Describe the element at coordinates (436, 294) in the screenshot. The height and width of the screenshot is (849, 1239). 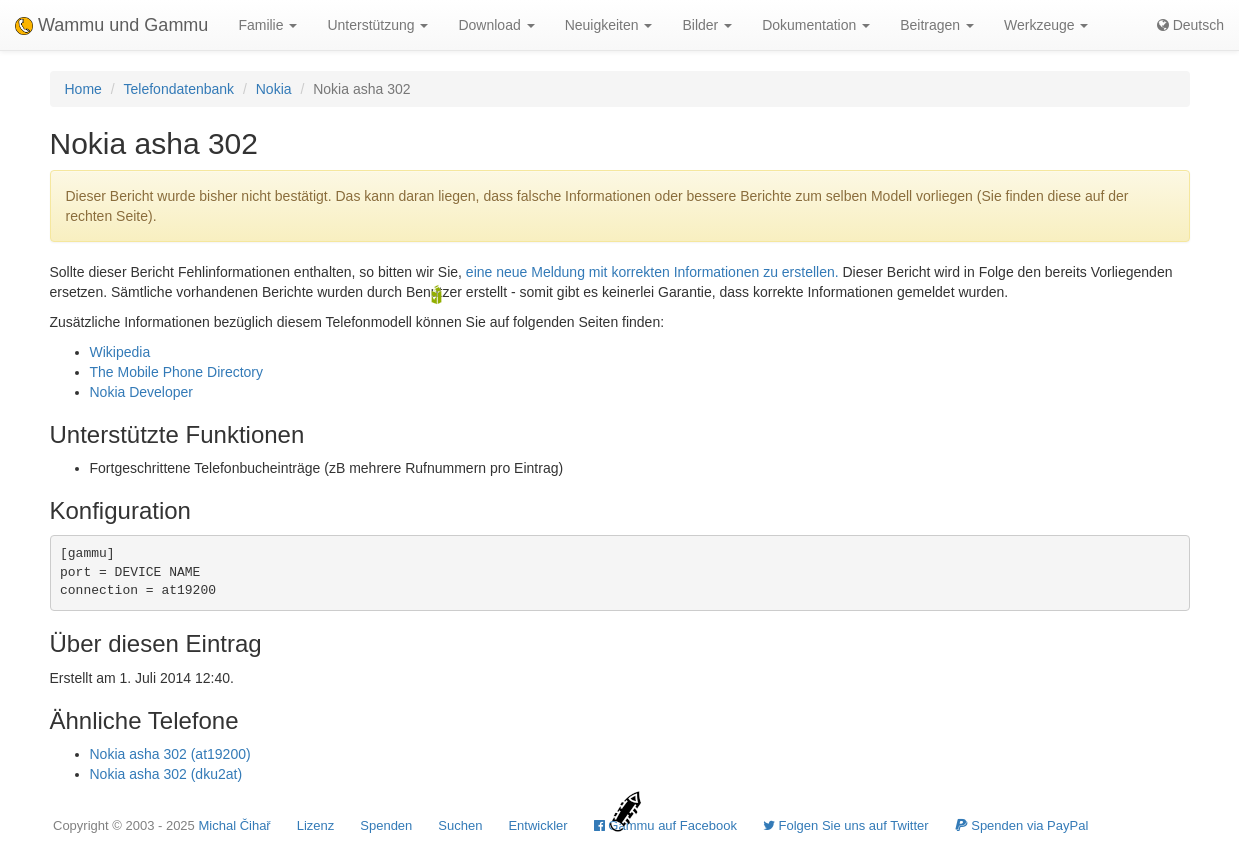
I see `milk or dairy product item in a game inventory` at that location.